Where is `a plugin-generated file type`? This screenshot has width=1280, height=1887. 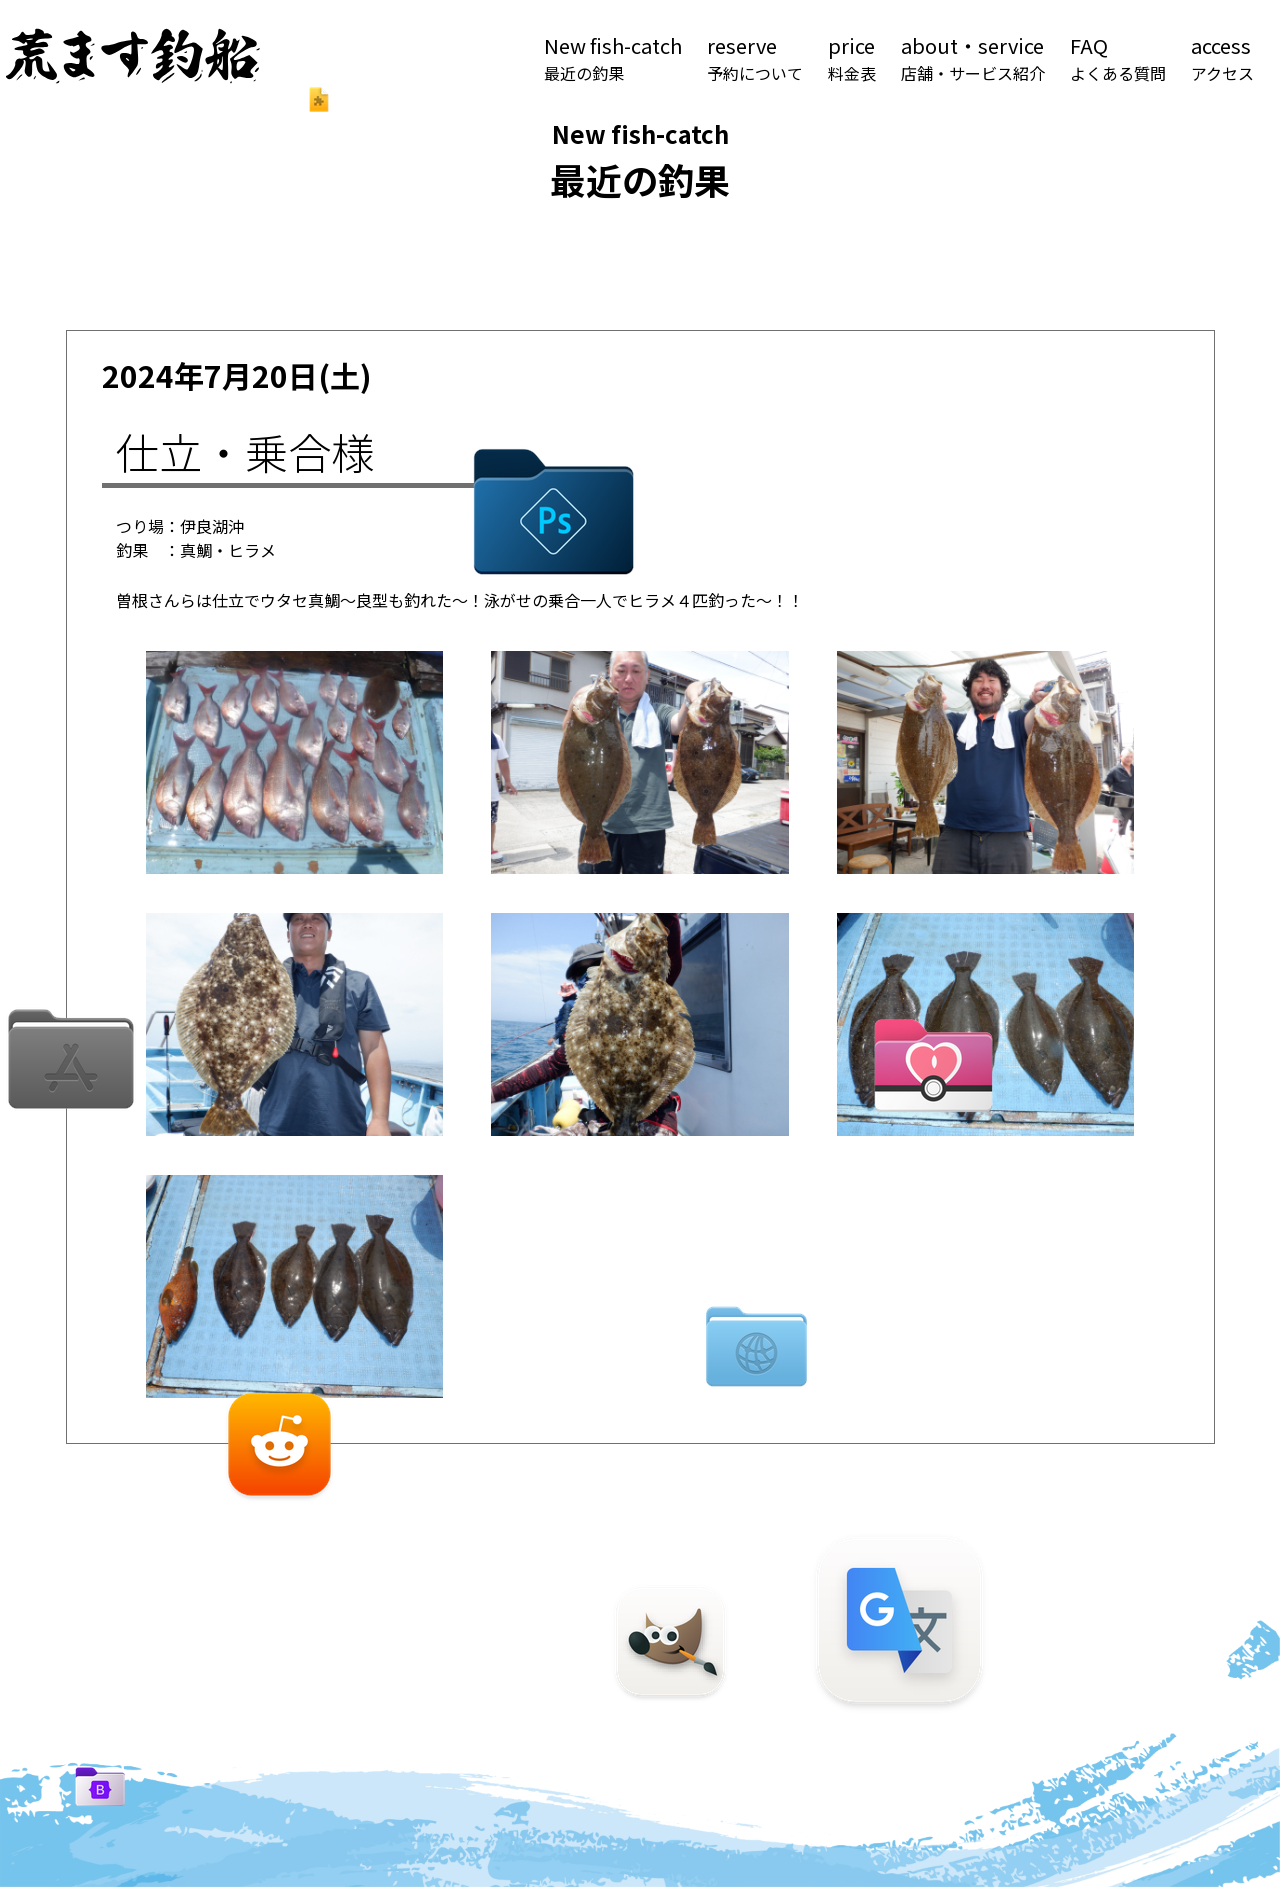
a plugin-generated file type is located at coordinates (319, 100).